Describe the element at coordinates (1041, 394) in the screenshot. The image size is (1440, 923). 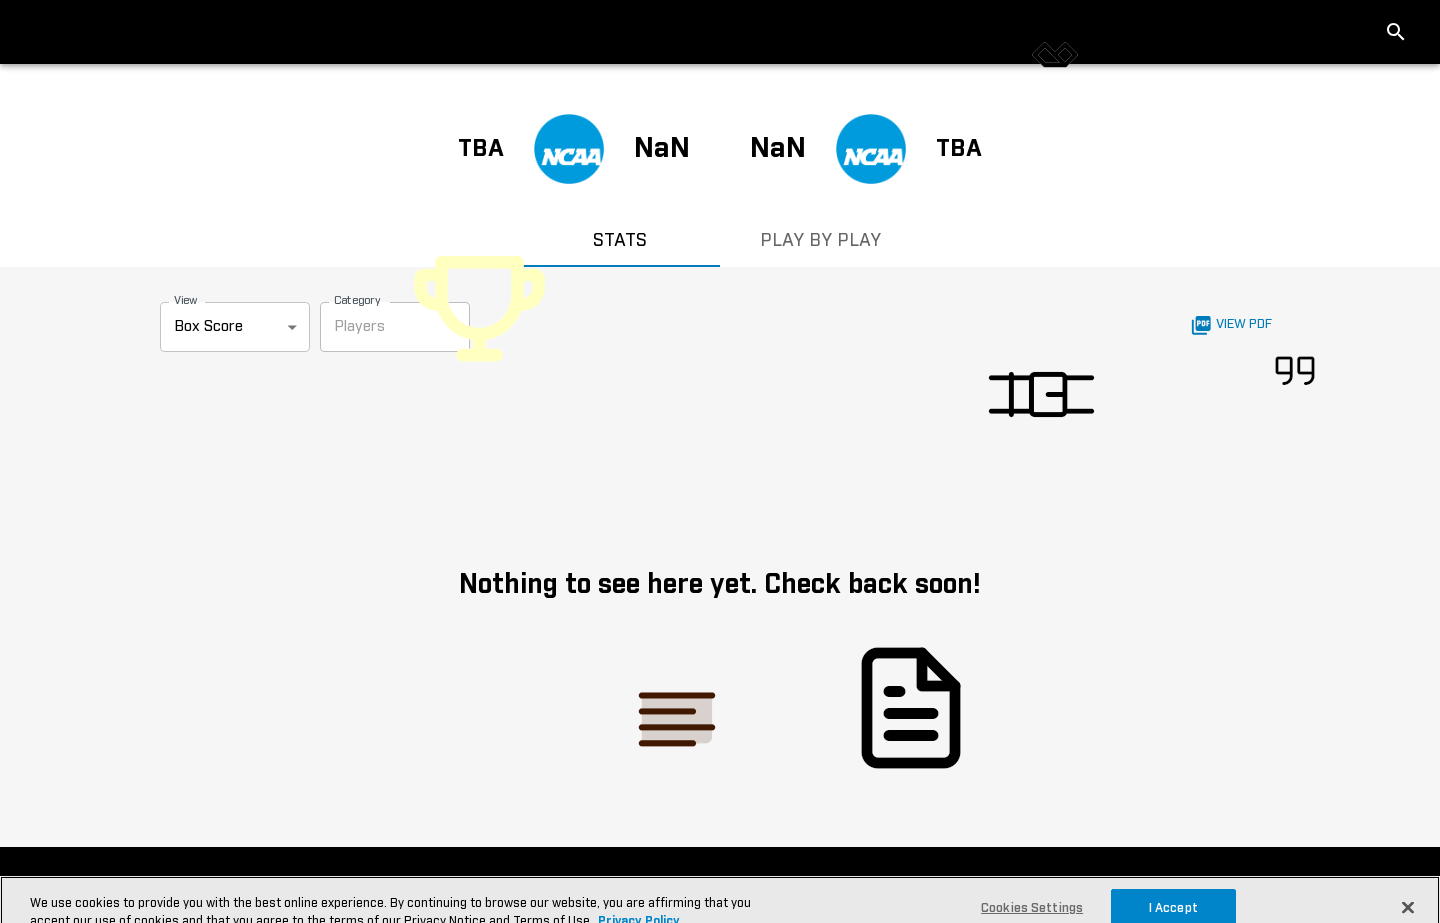
I see `adjust belt or strap settings` at that location.